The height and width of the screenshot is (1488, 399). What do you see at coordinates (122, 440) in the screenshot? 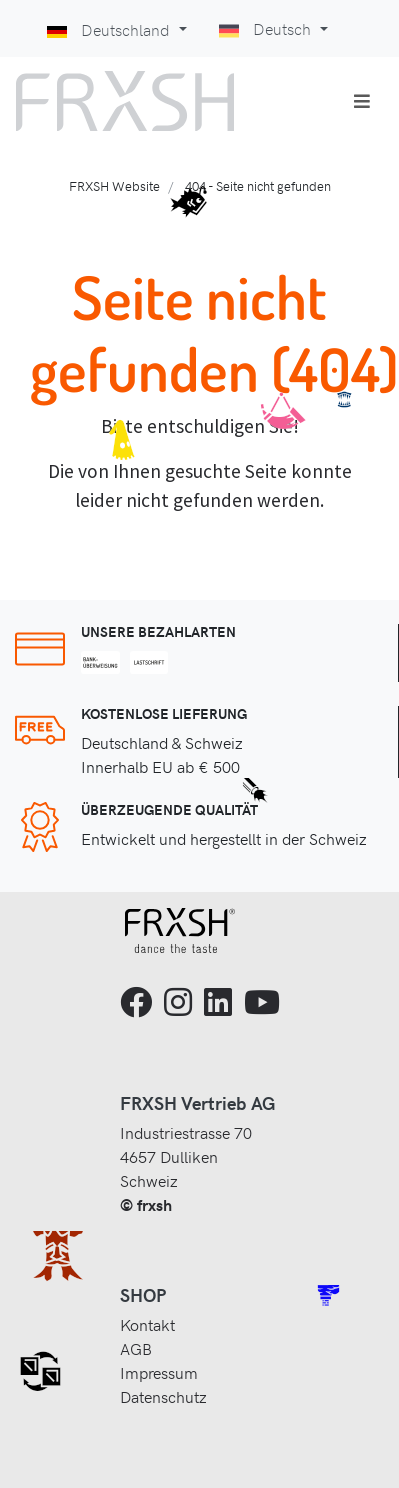
I see `select cultist character class` at bounding box center [122, 440].